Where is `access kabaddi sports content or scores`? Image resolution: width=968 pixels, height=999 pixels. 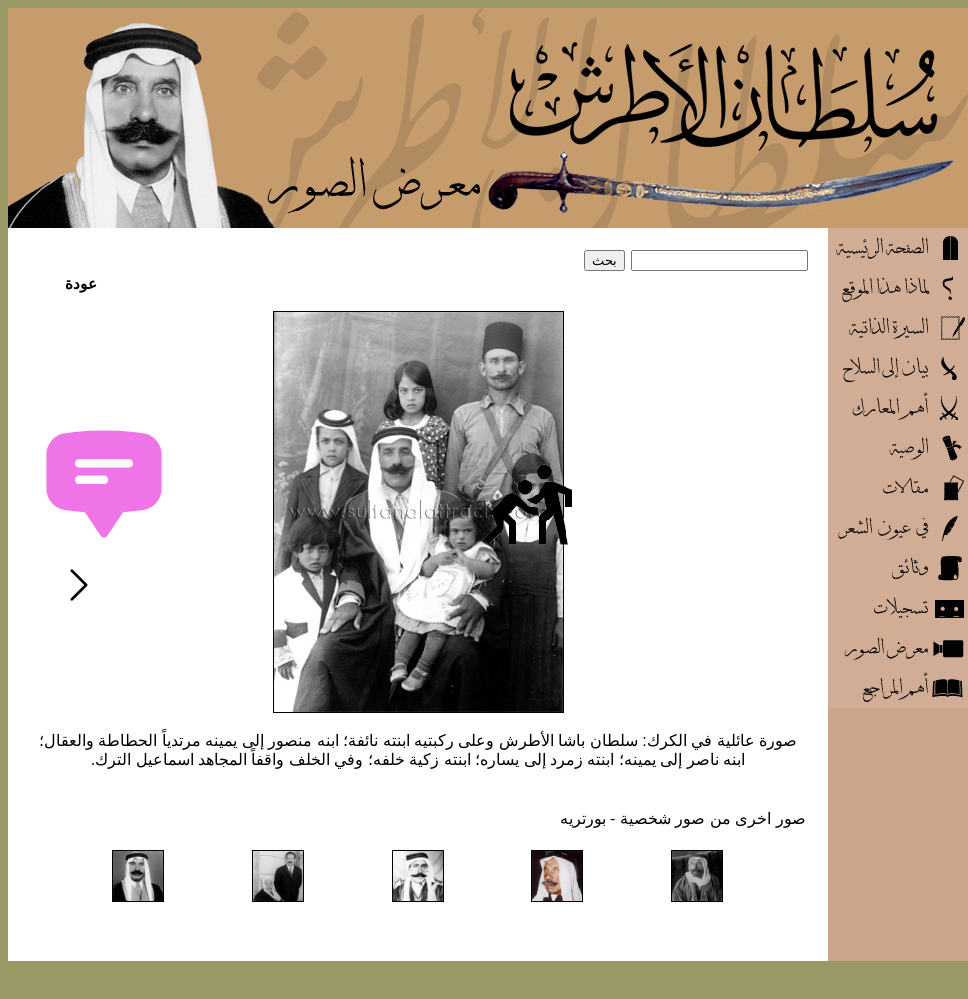
access kabaddi sports content or scores is located at coordinates (527, 507).